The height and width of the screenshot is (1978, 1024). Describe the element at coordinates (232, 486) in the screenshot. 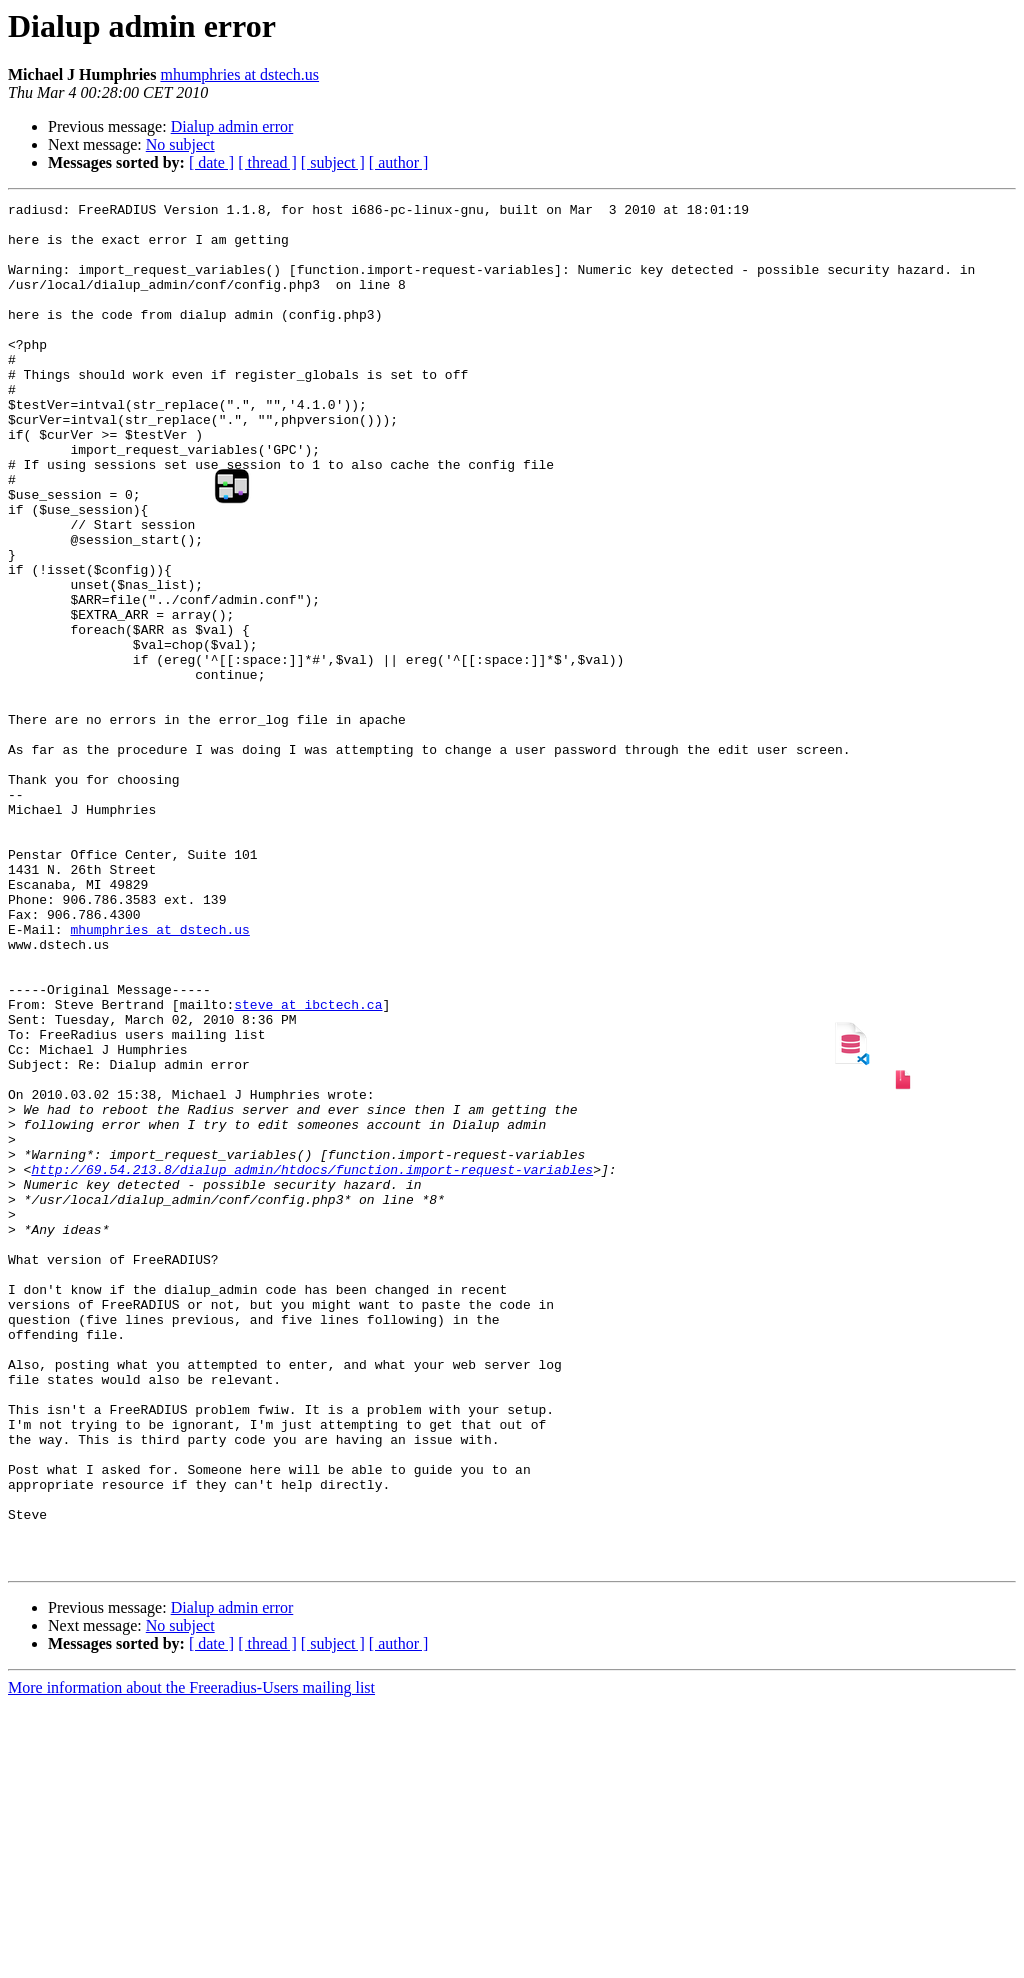

I see `open mission control to view all open windows` at that location.